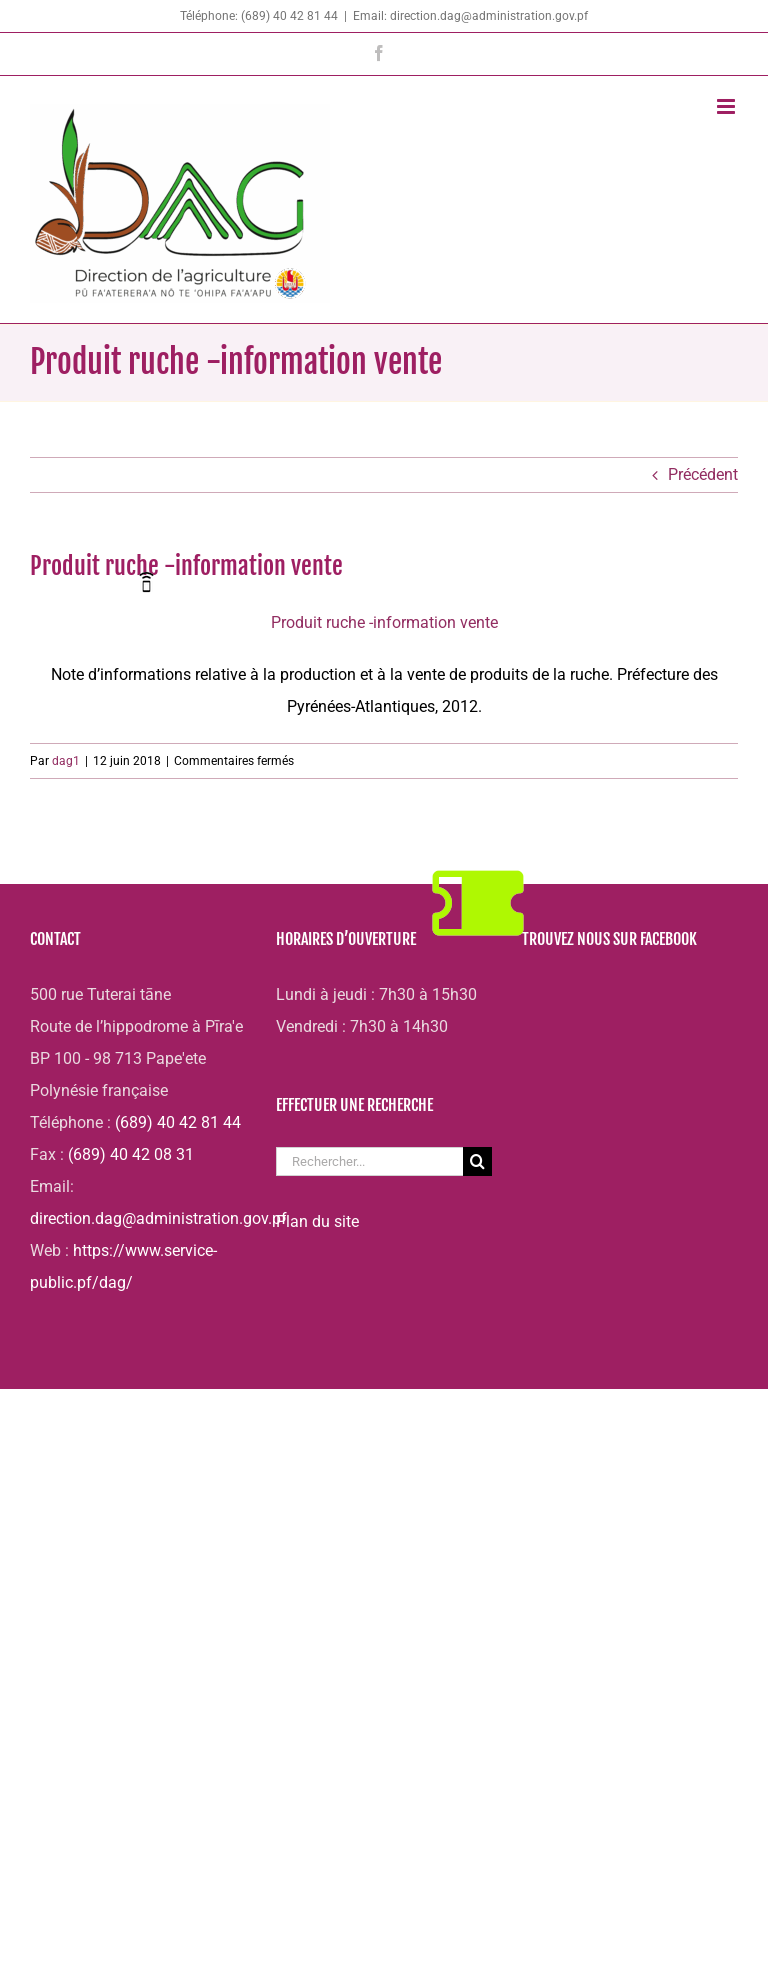 This screenshot has height=1985, width=768. I want to click on enable speakerphone during a call, so click(146, 582).